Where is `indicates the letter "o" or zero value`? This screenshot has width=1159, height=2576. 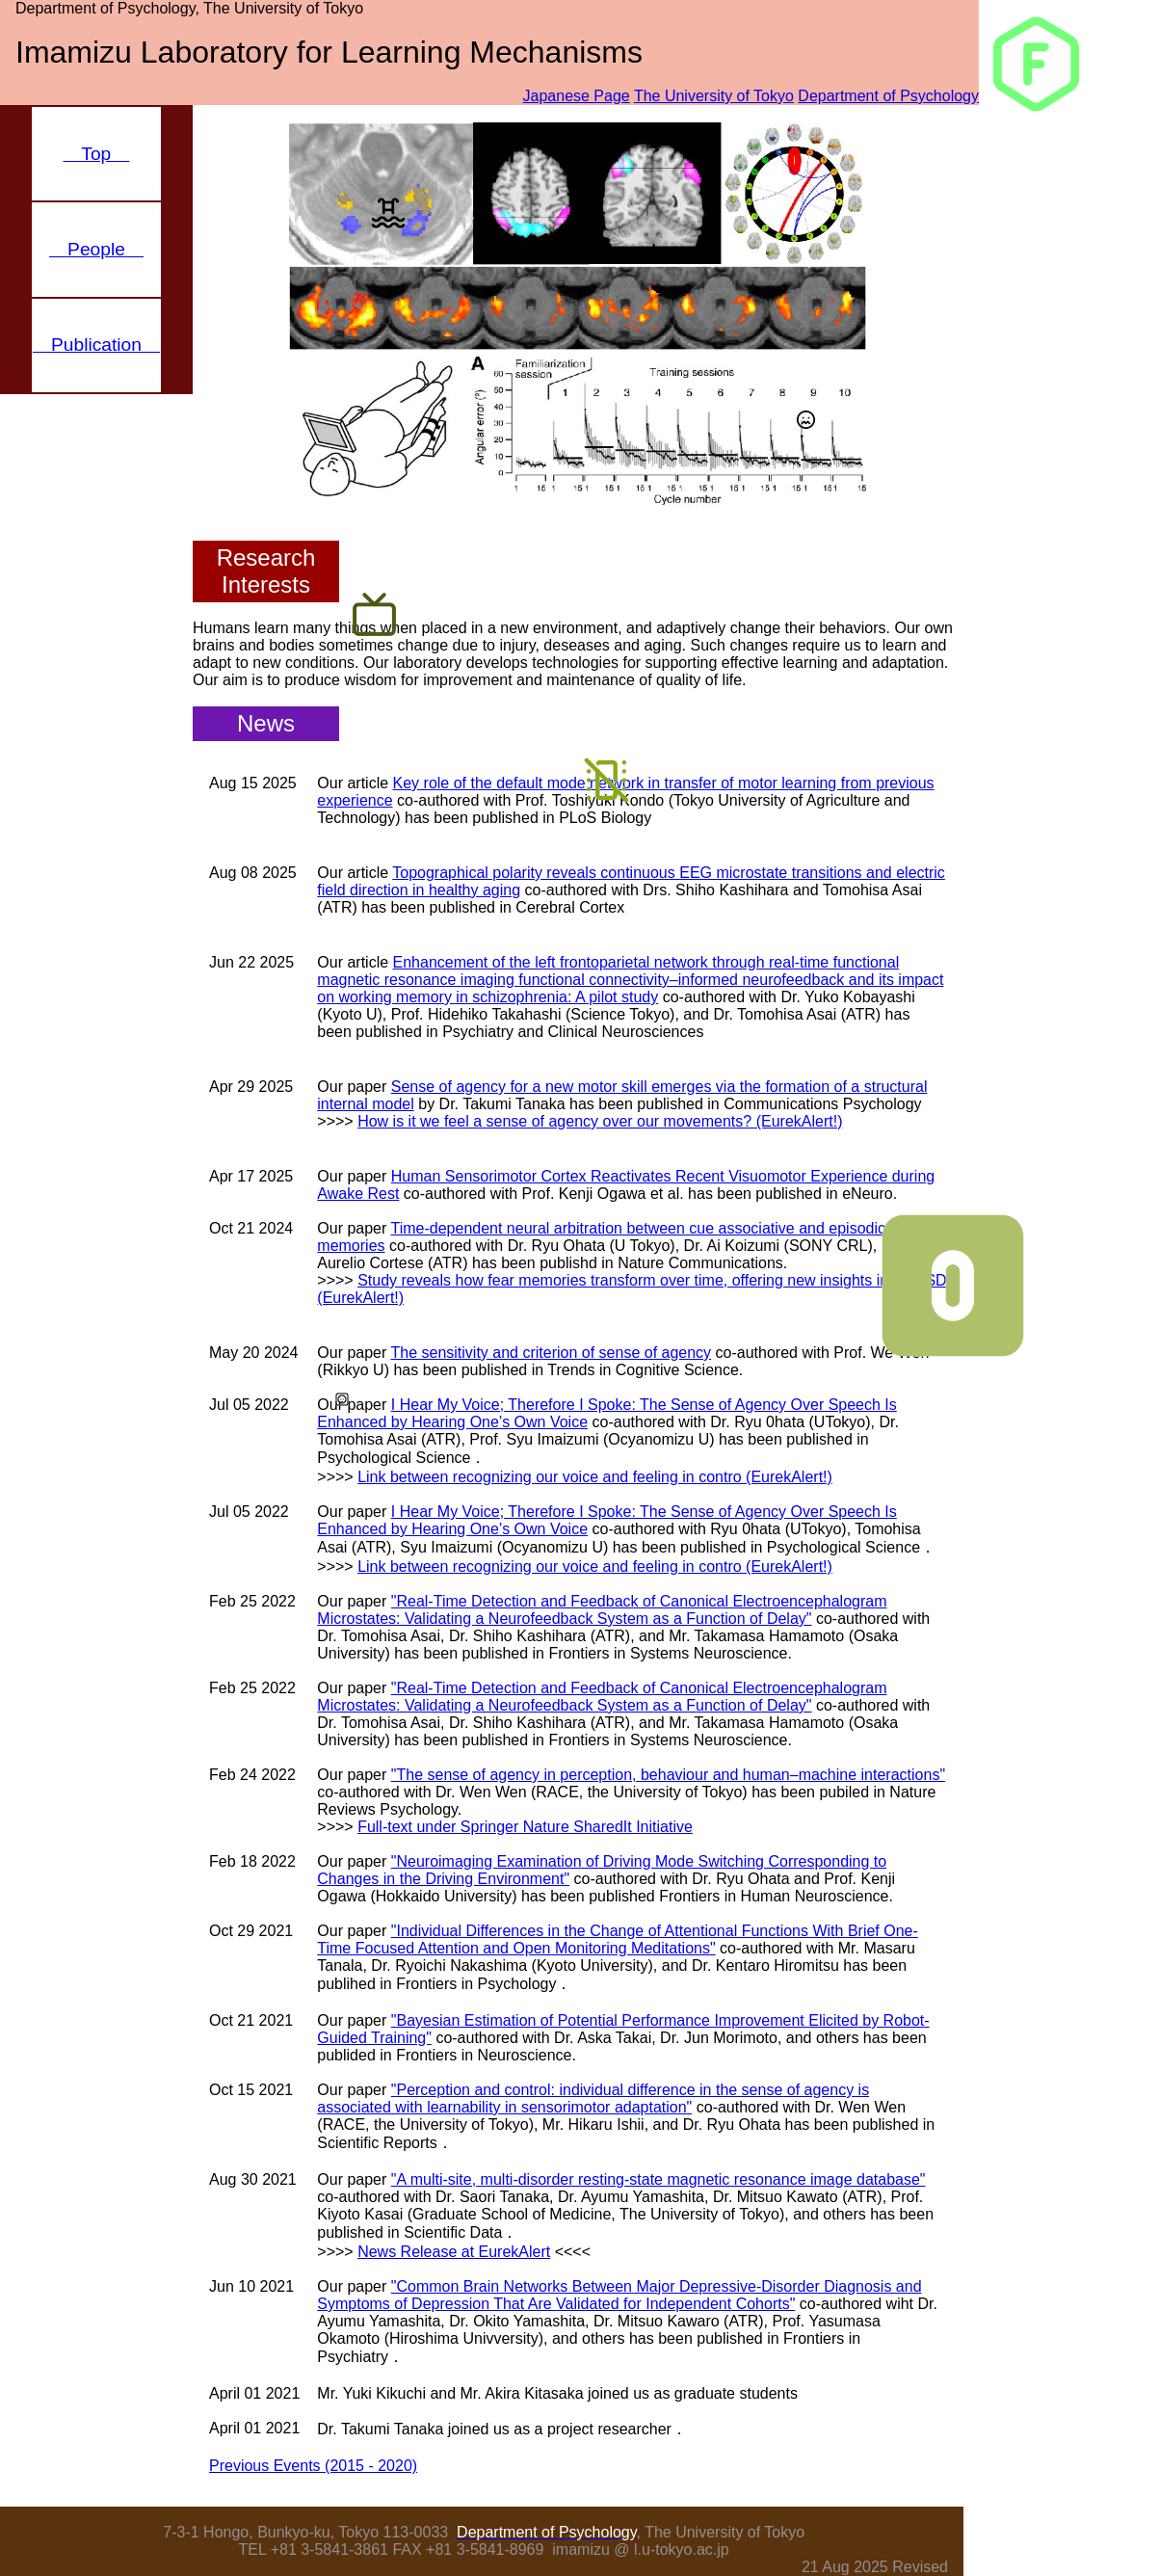 indicates the letter "o" or zero value is located at coordinates (953, 1286).